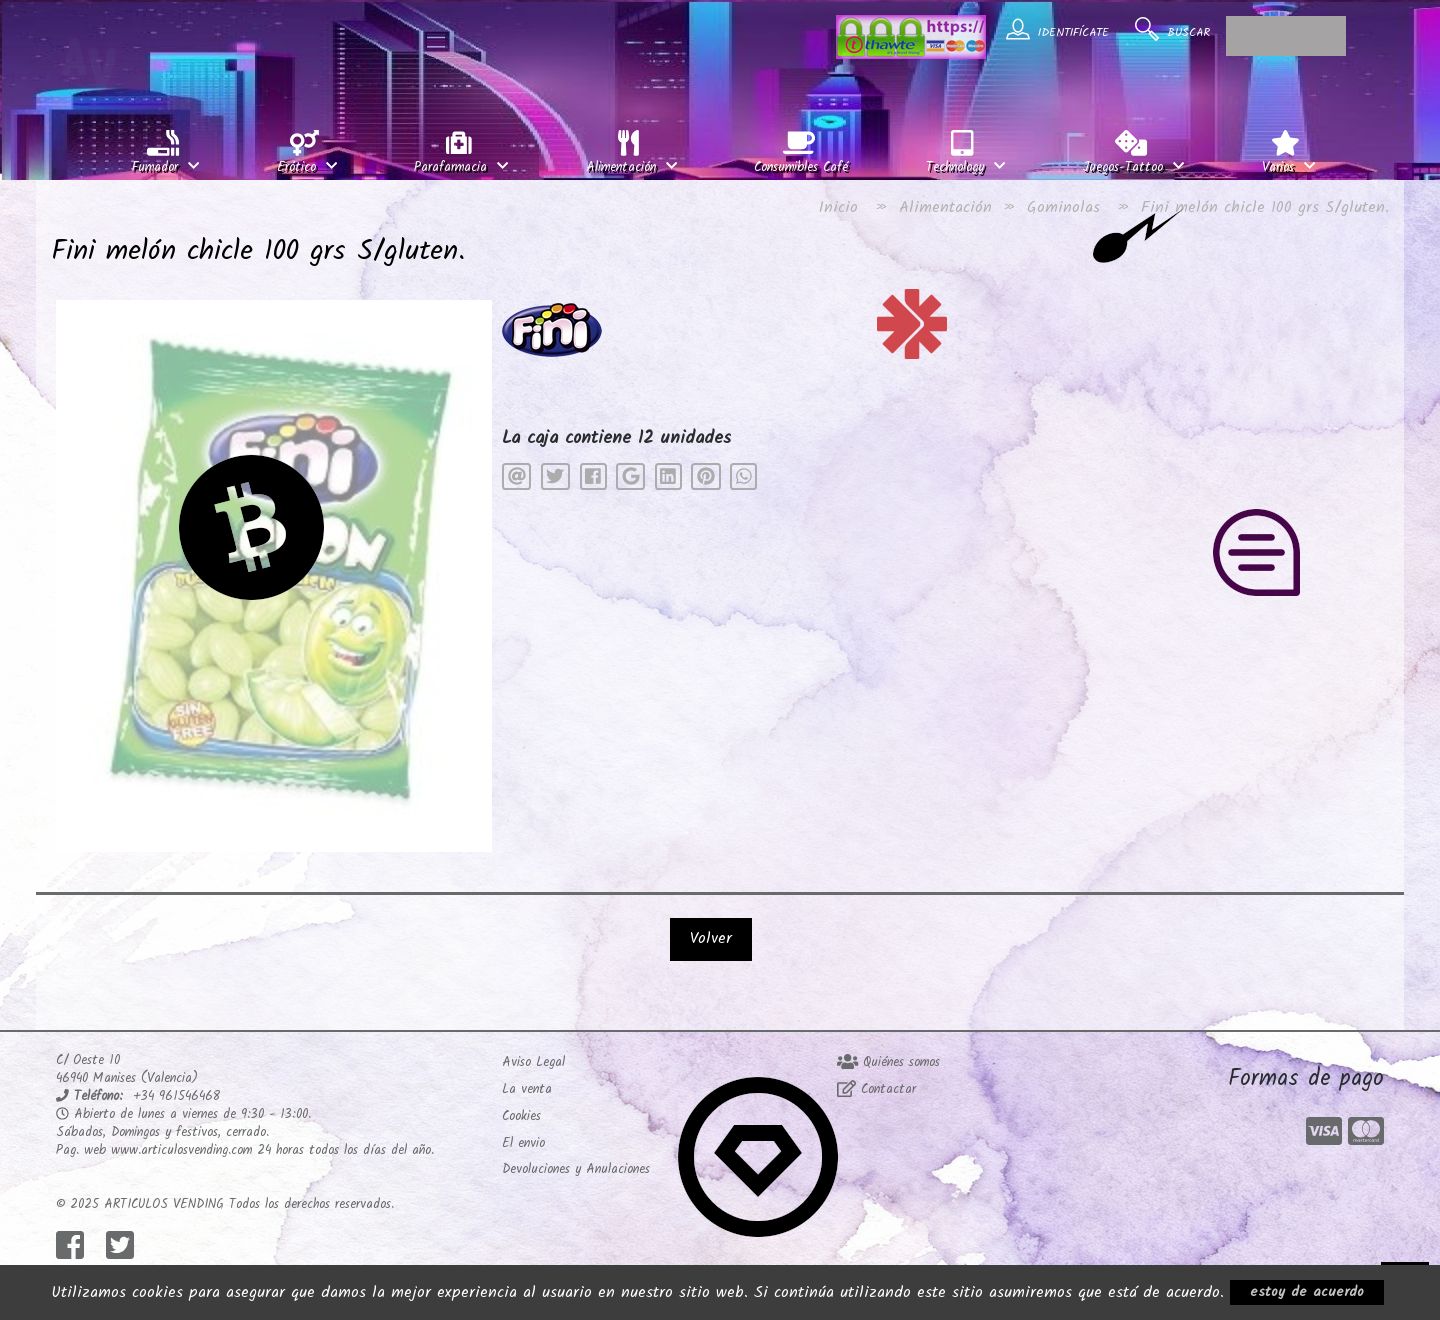  What do you see at coordinates (912, 324) in the screenshot?
I see `open scalar API documentation` at bounding box center [912, 324].